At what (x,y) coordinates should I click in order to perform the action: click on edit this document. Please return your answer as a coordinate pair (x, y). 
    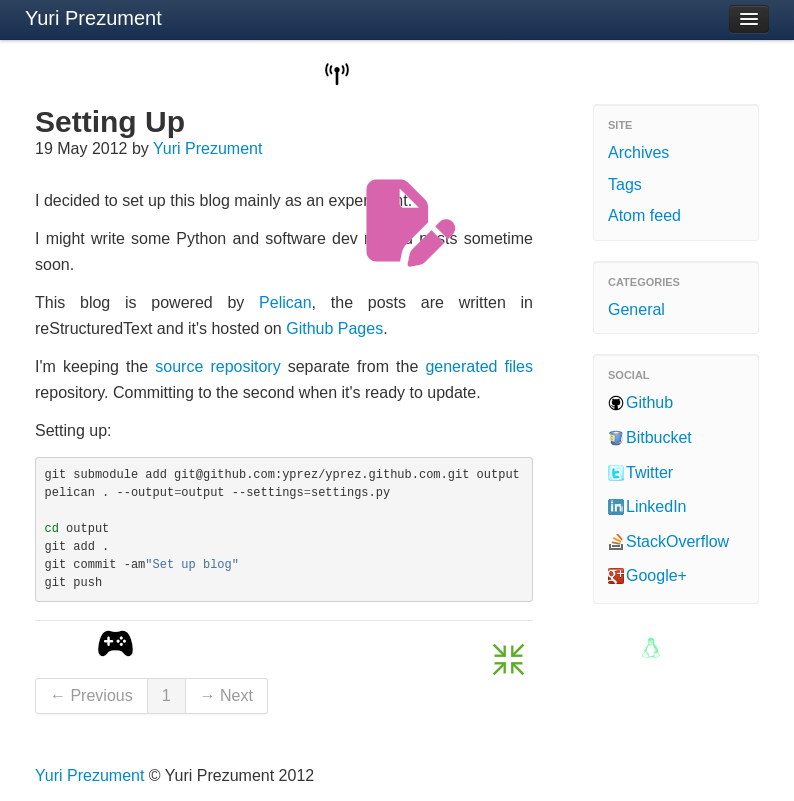
    Looking at the image, I should click on (407, 220).